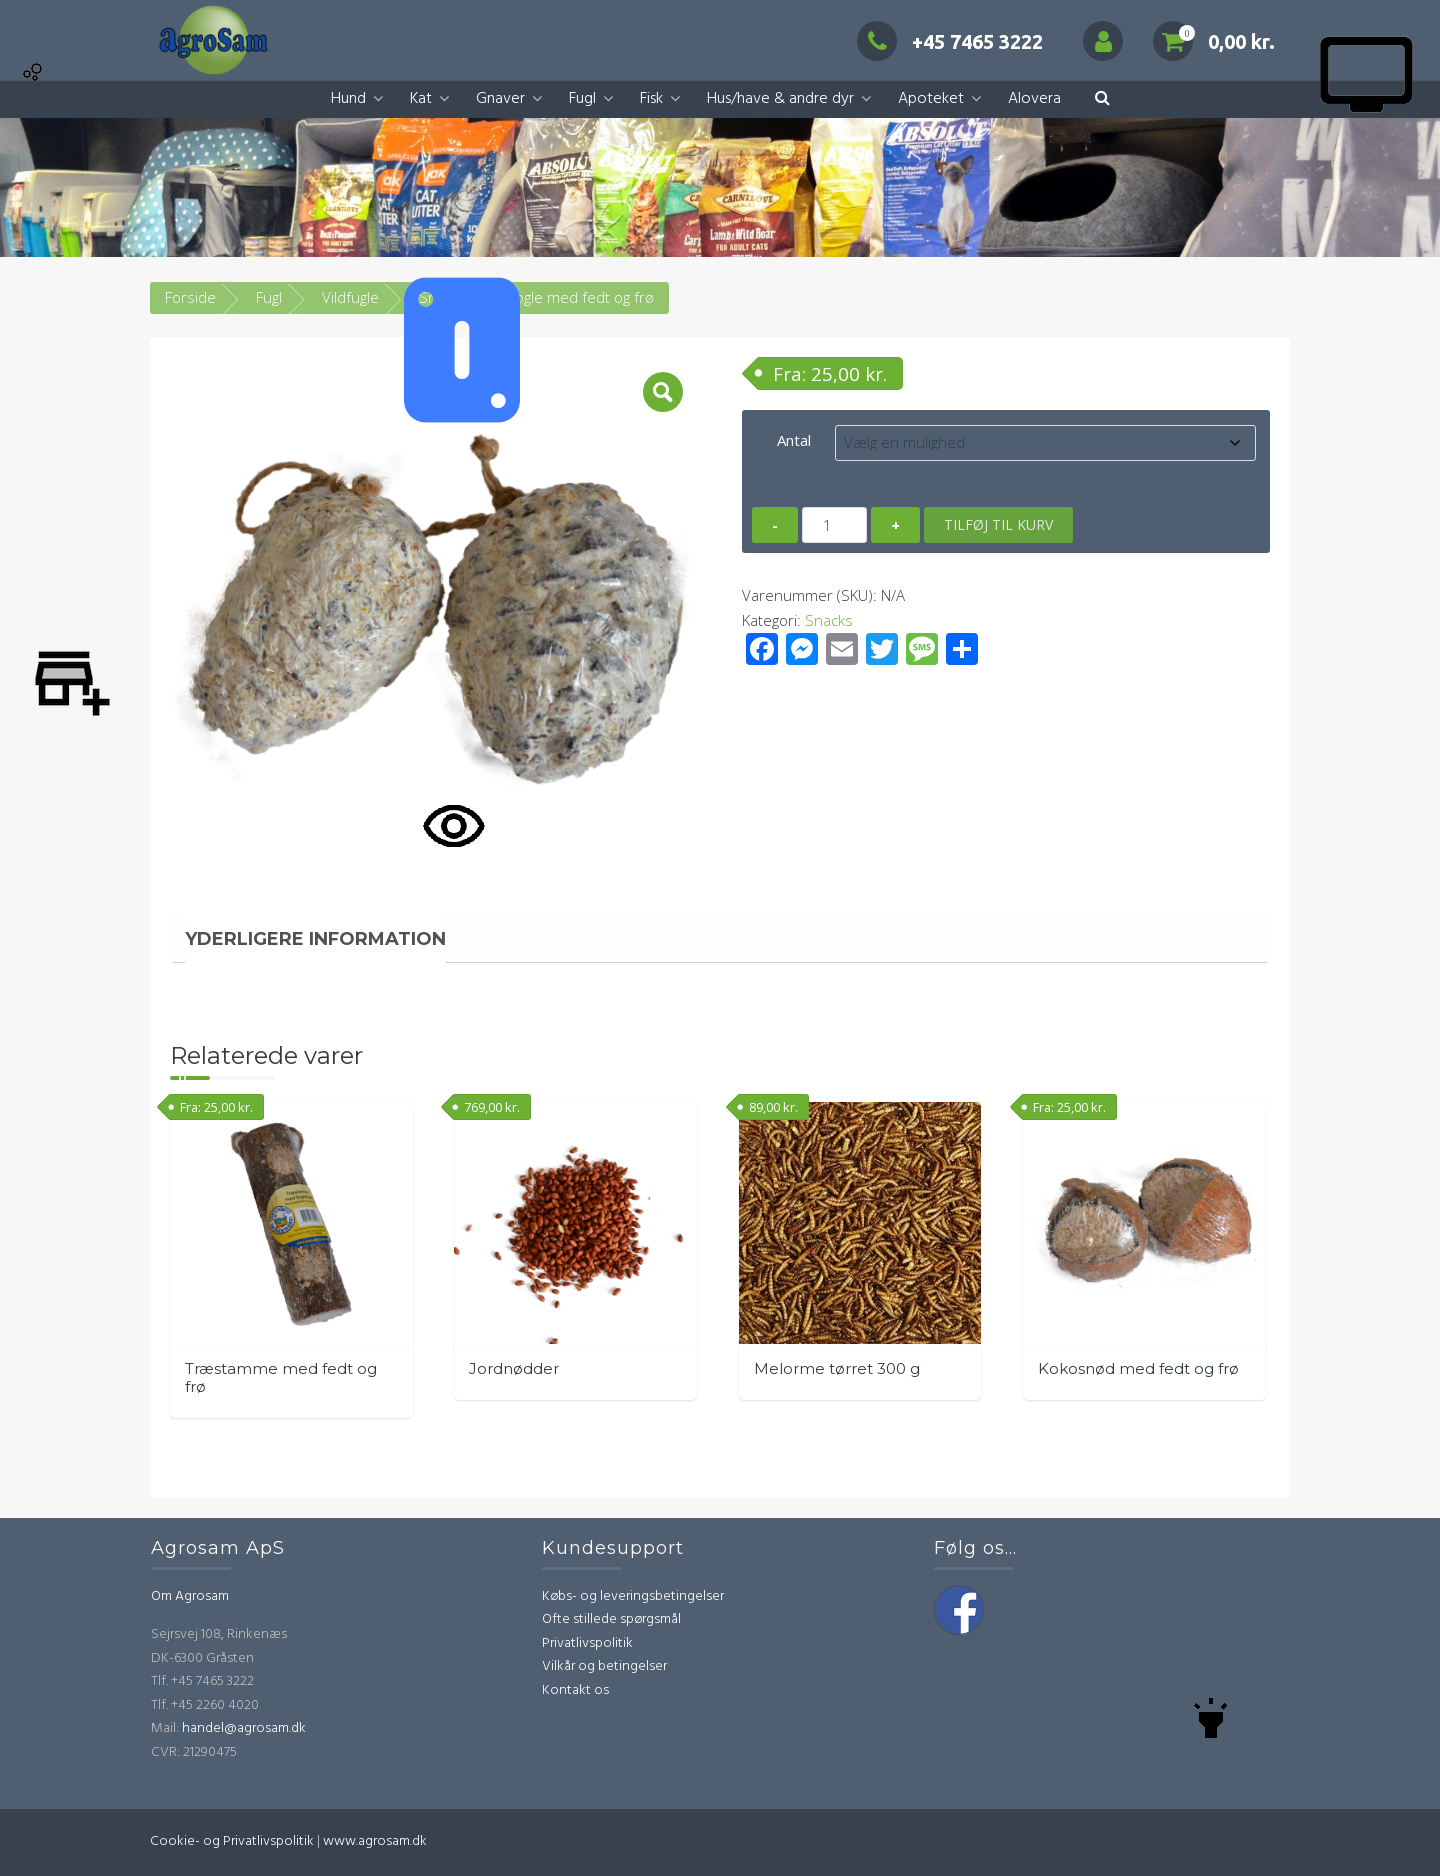 This screenshot has width=1440, height=1876. Describe the element at coordinates (454, 826) in the screenshot. I see `toggle password visibility` at that location.